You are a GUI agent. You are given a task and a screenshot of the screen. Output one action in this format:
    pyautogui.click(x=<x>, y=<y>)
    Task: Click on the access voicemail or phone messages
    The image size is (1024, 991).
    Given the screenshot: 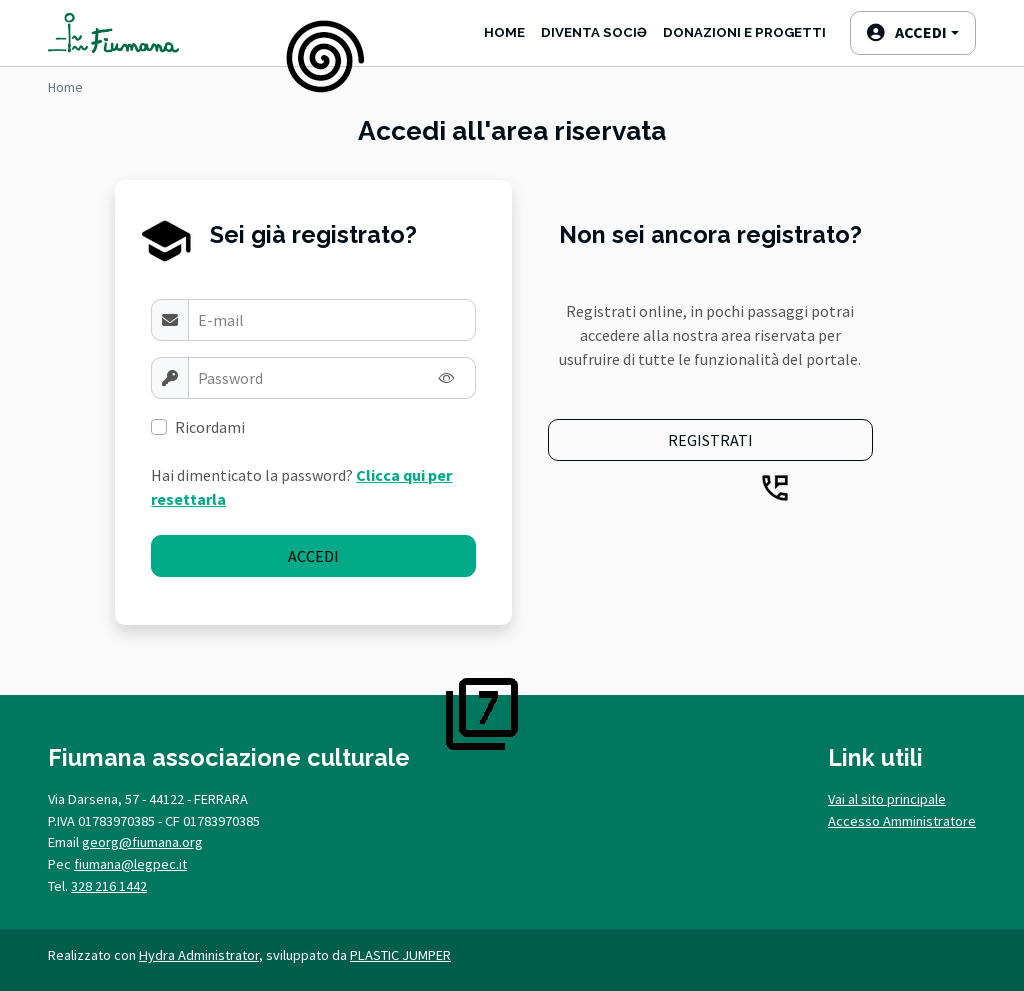 What is the action you would take?
    pyautogui.click(x=775, y=488)
    